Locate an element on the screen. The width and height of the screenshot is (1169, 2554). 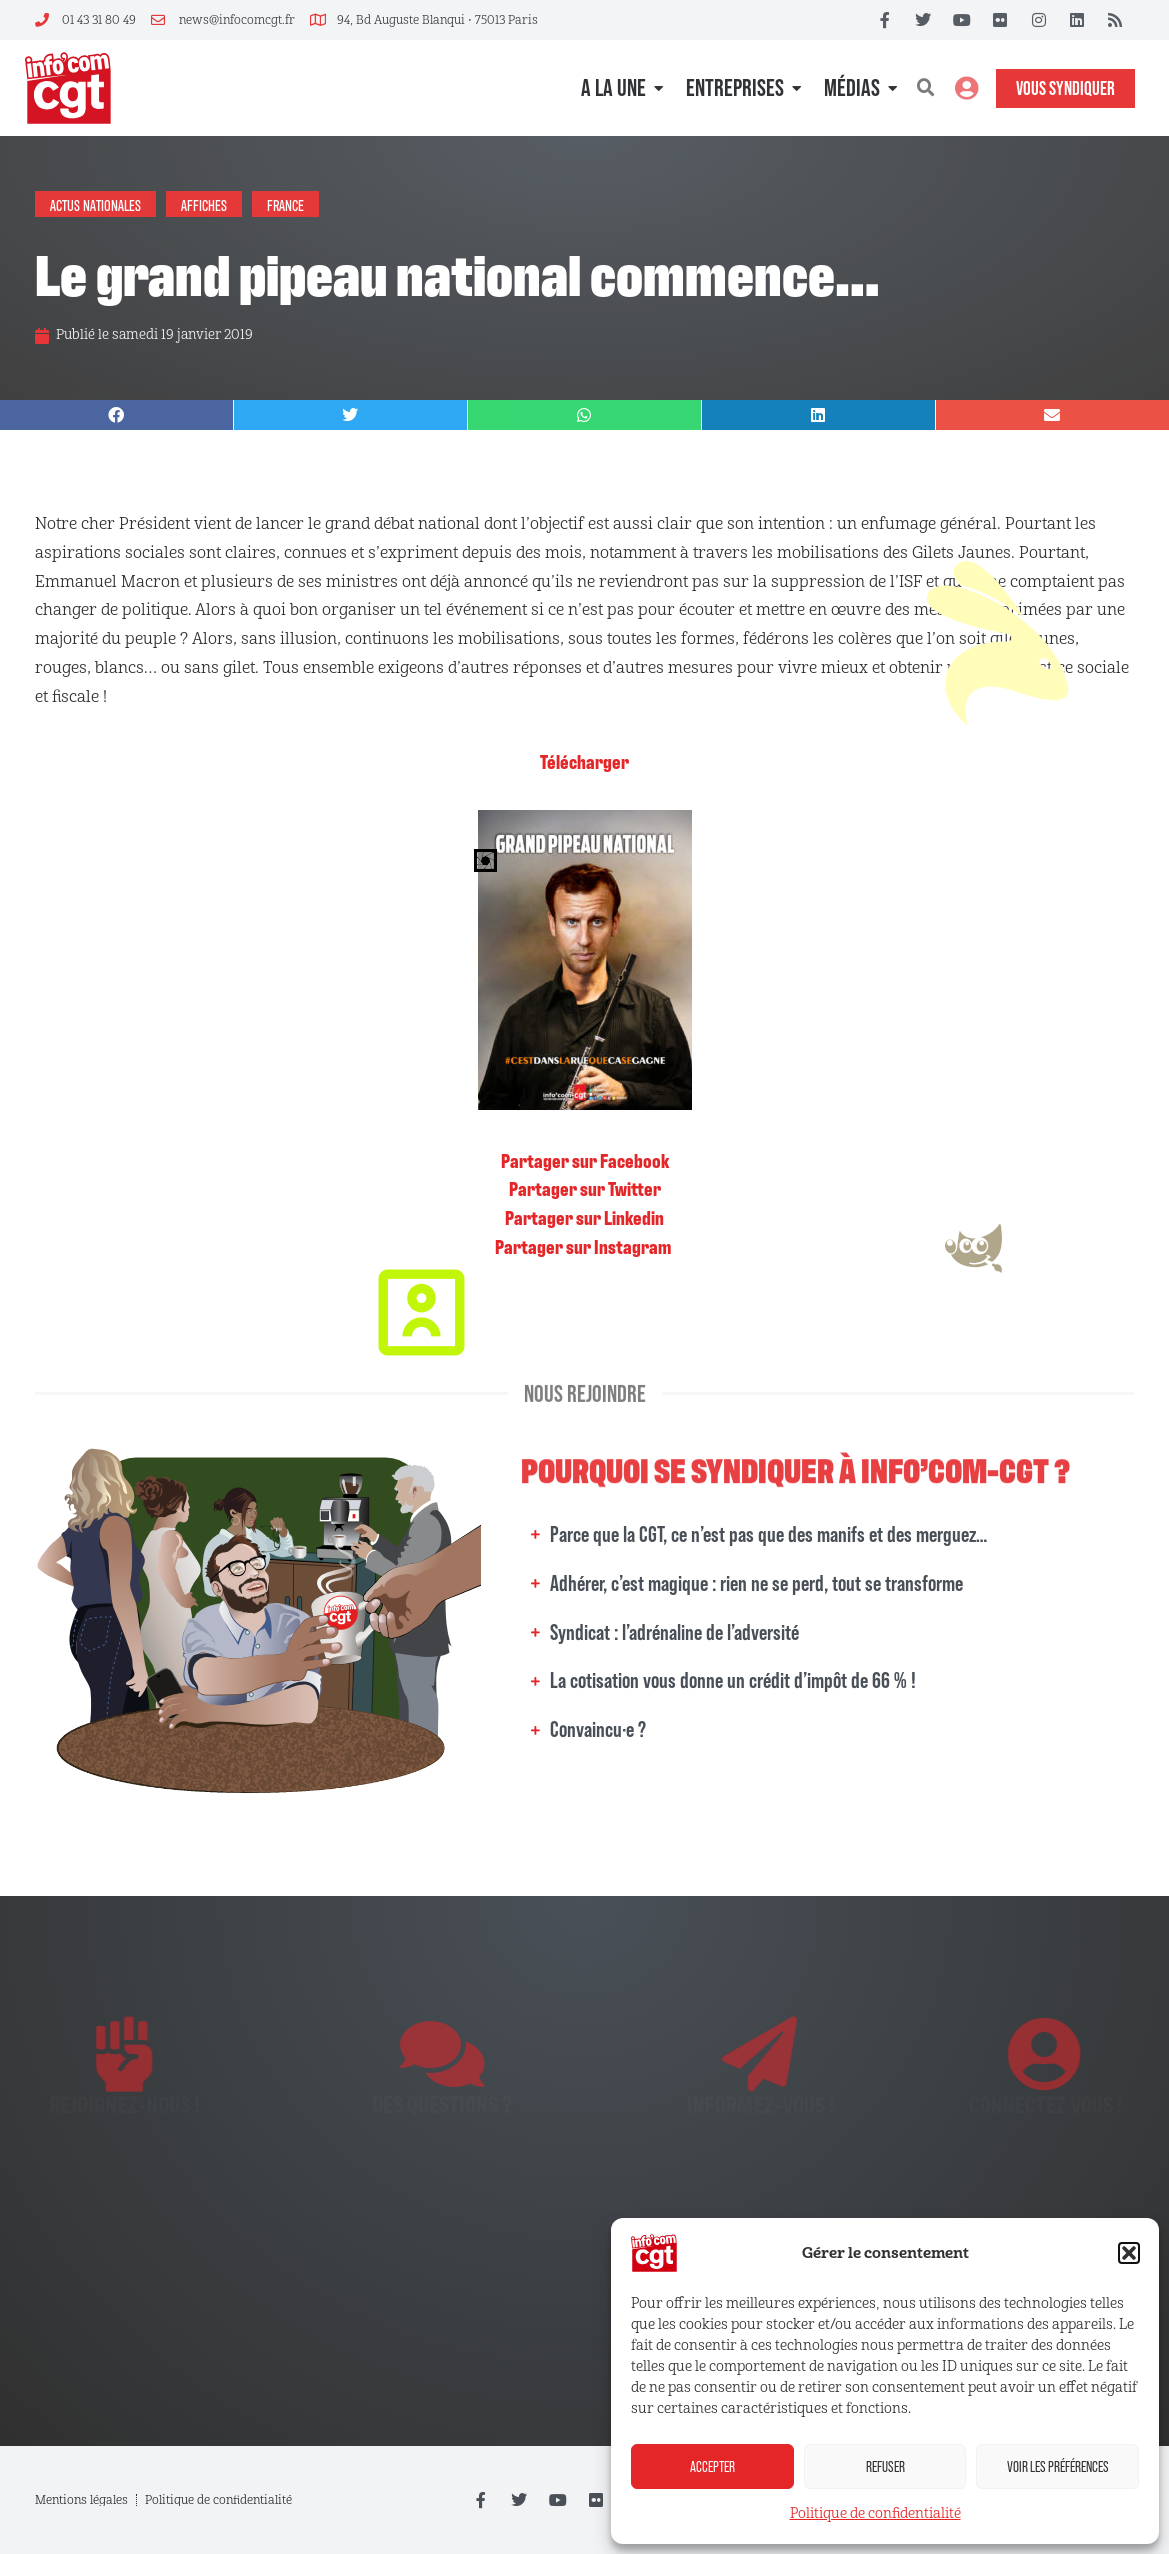
view account profile is located at coordinates (421, 1312).